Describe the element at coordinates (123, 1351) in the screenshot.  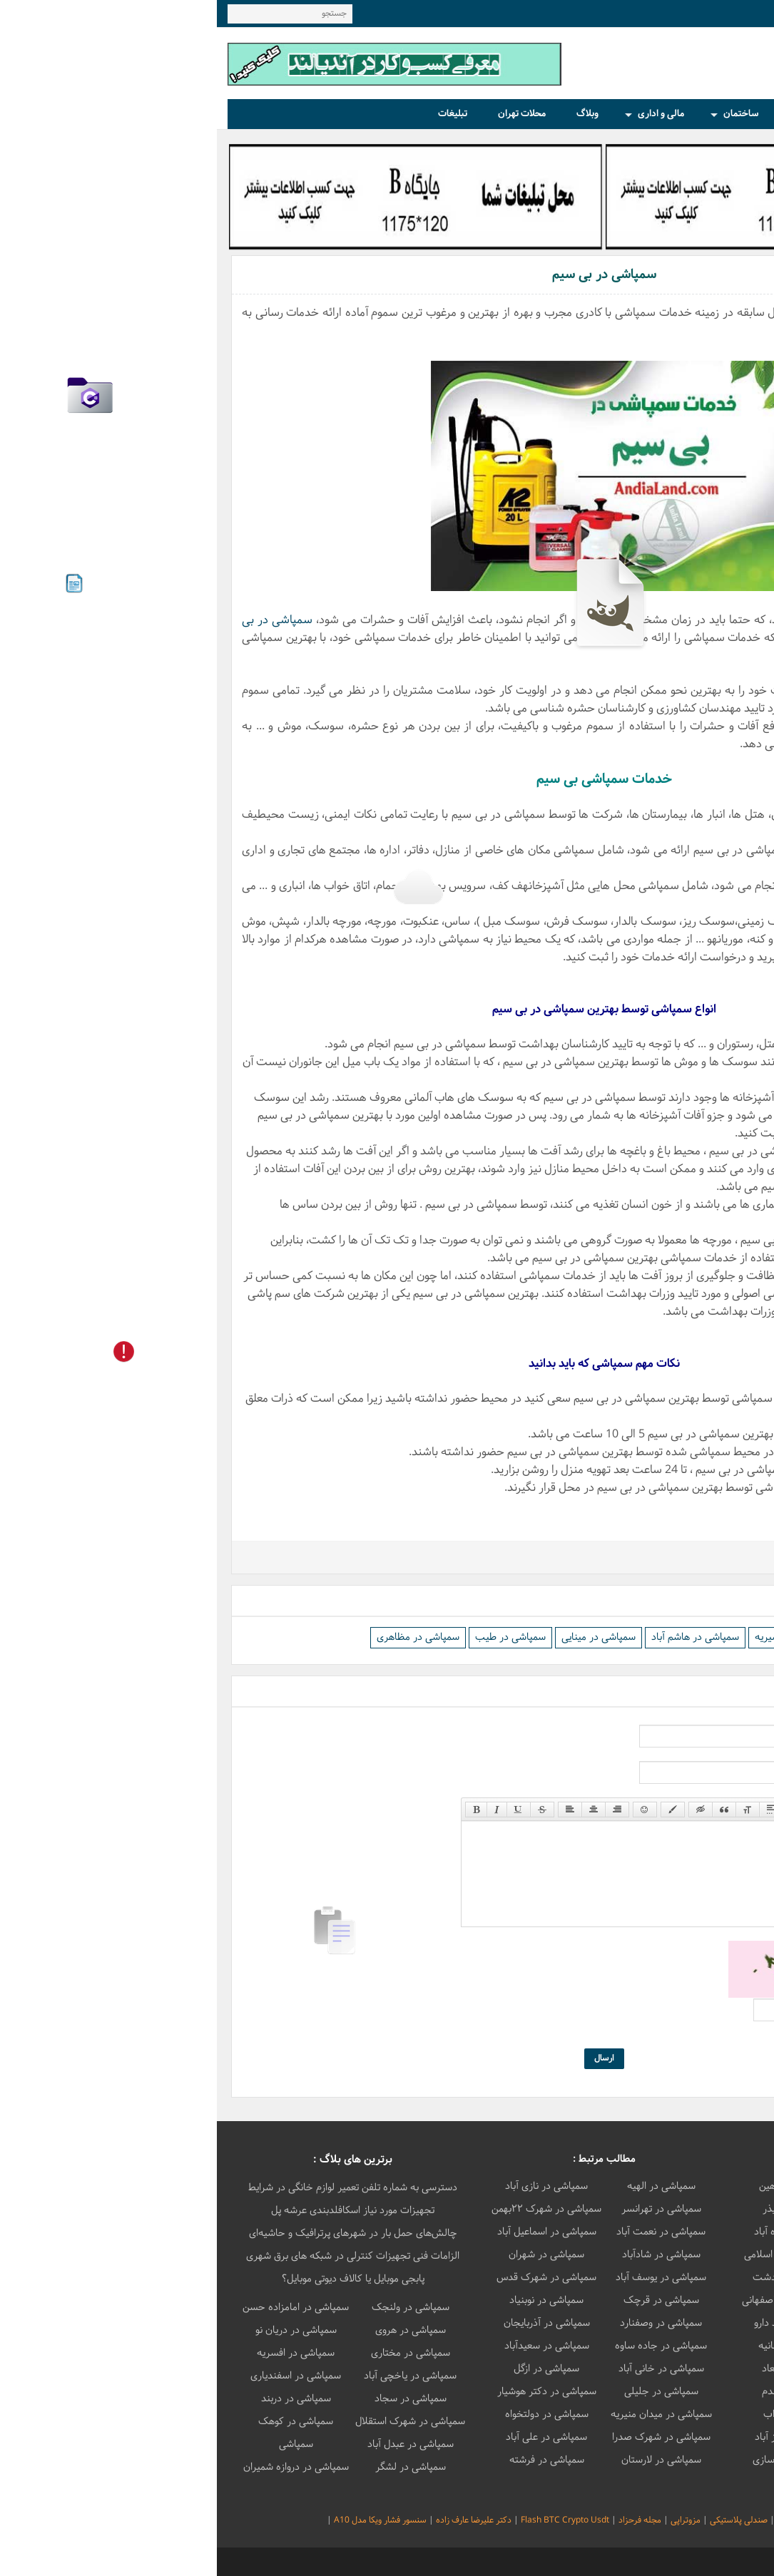
I see `indicates an important or urgent notification` at that location.